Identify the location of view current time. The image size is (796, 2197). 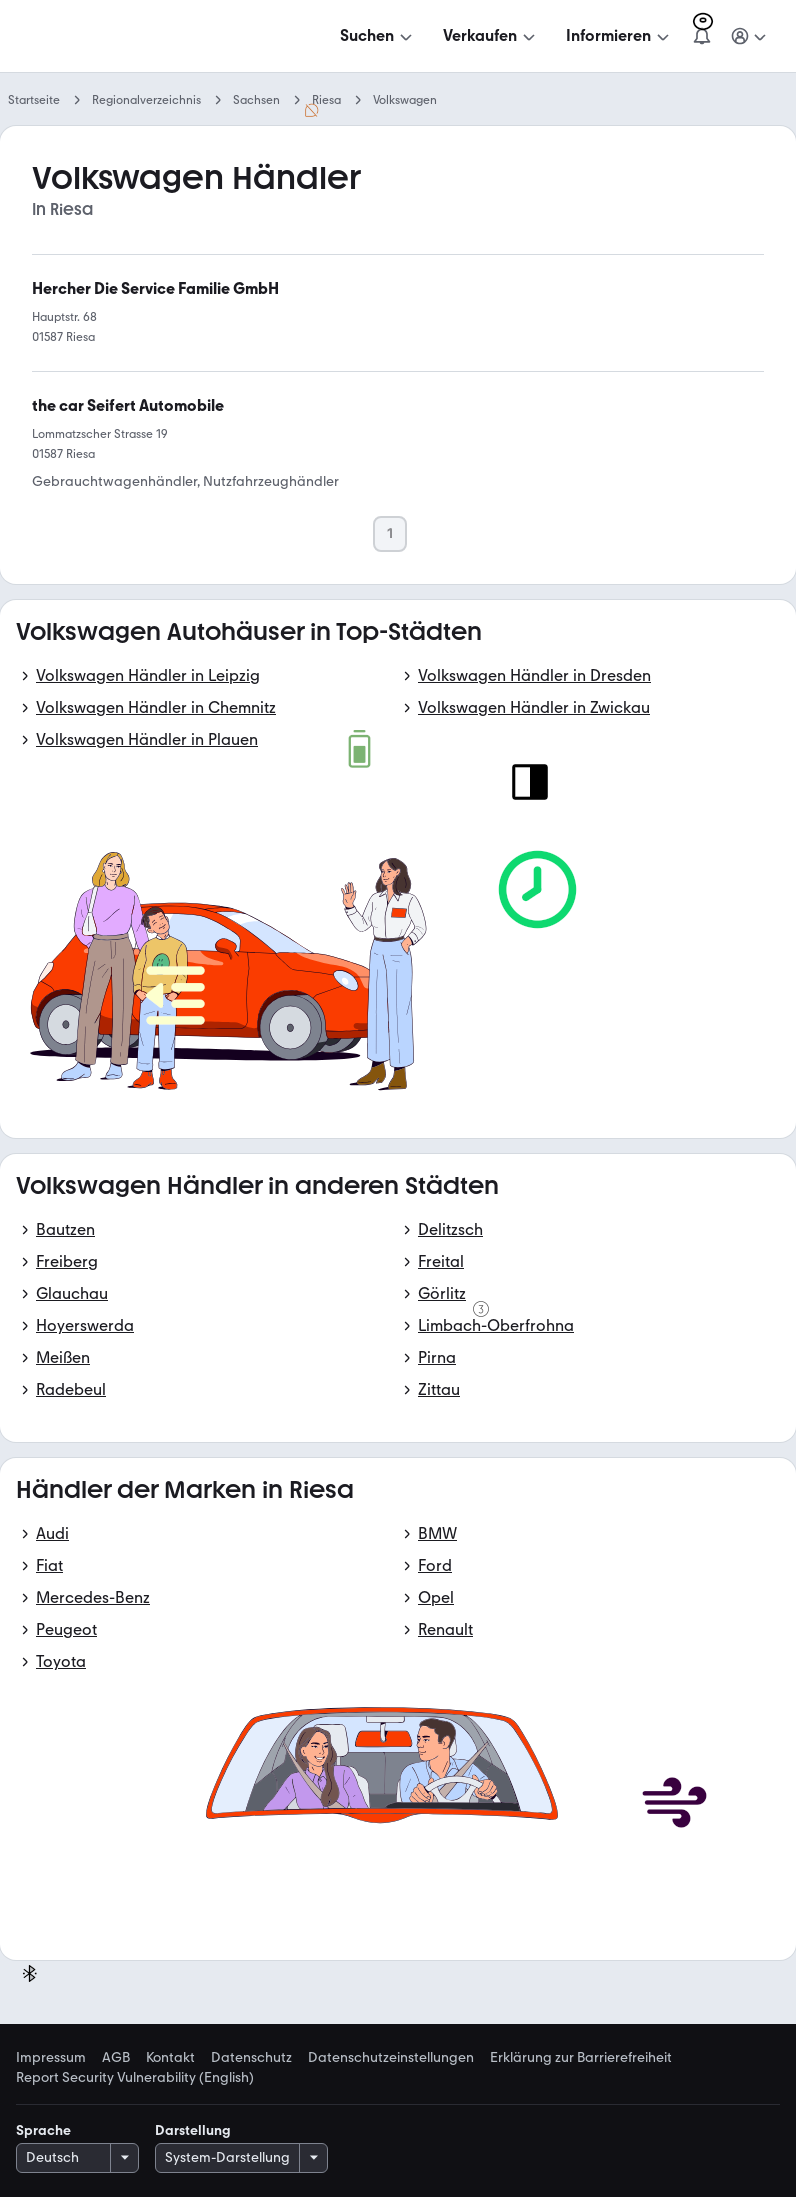
(537, 889).